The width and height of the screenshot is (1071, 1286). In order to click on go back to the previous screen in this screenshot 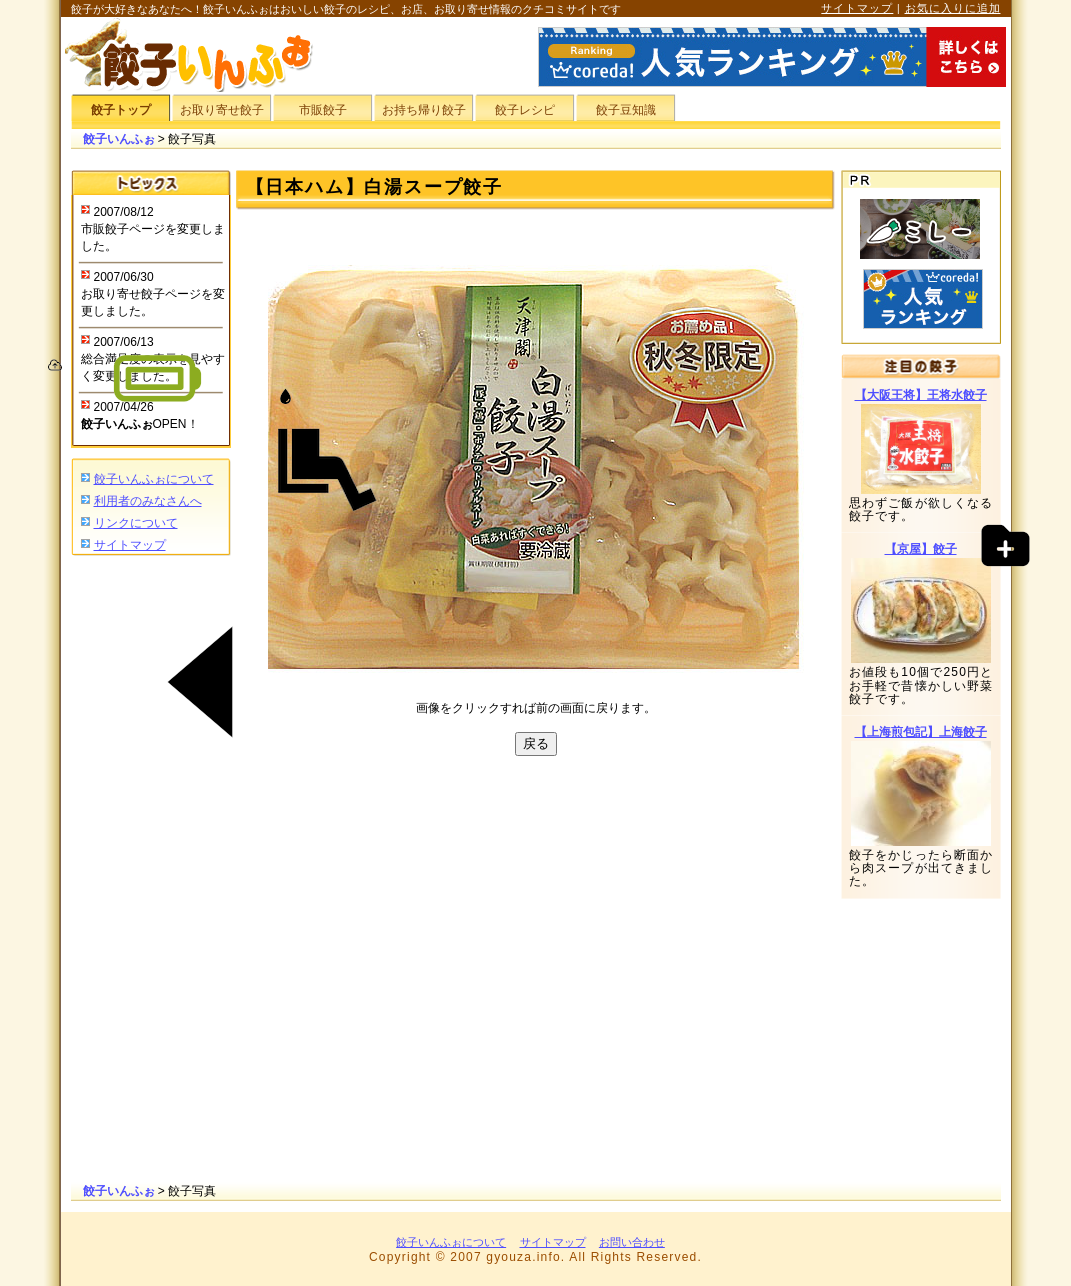, I will do `click(200, 682)`.